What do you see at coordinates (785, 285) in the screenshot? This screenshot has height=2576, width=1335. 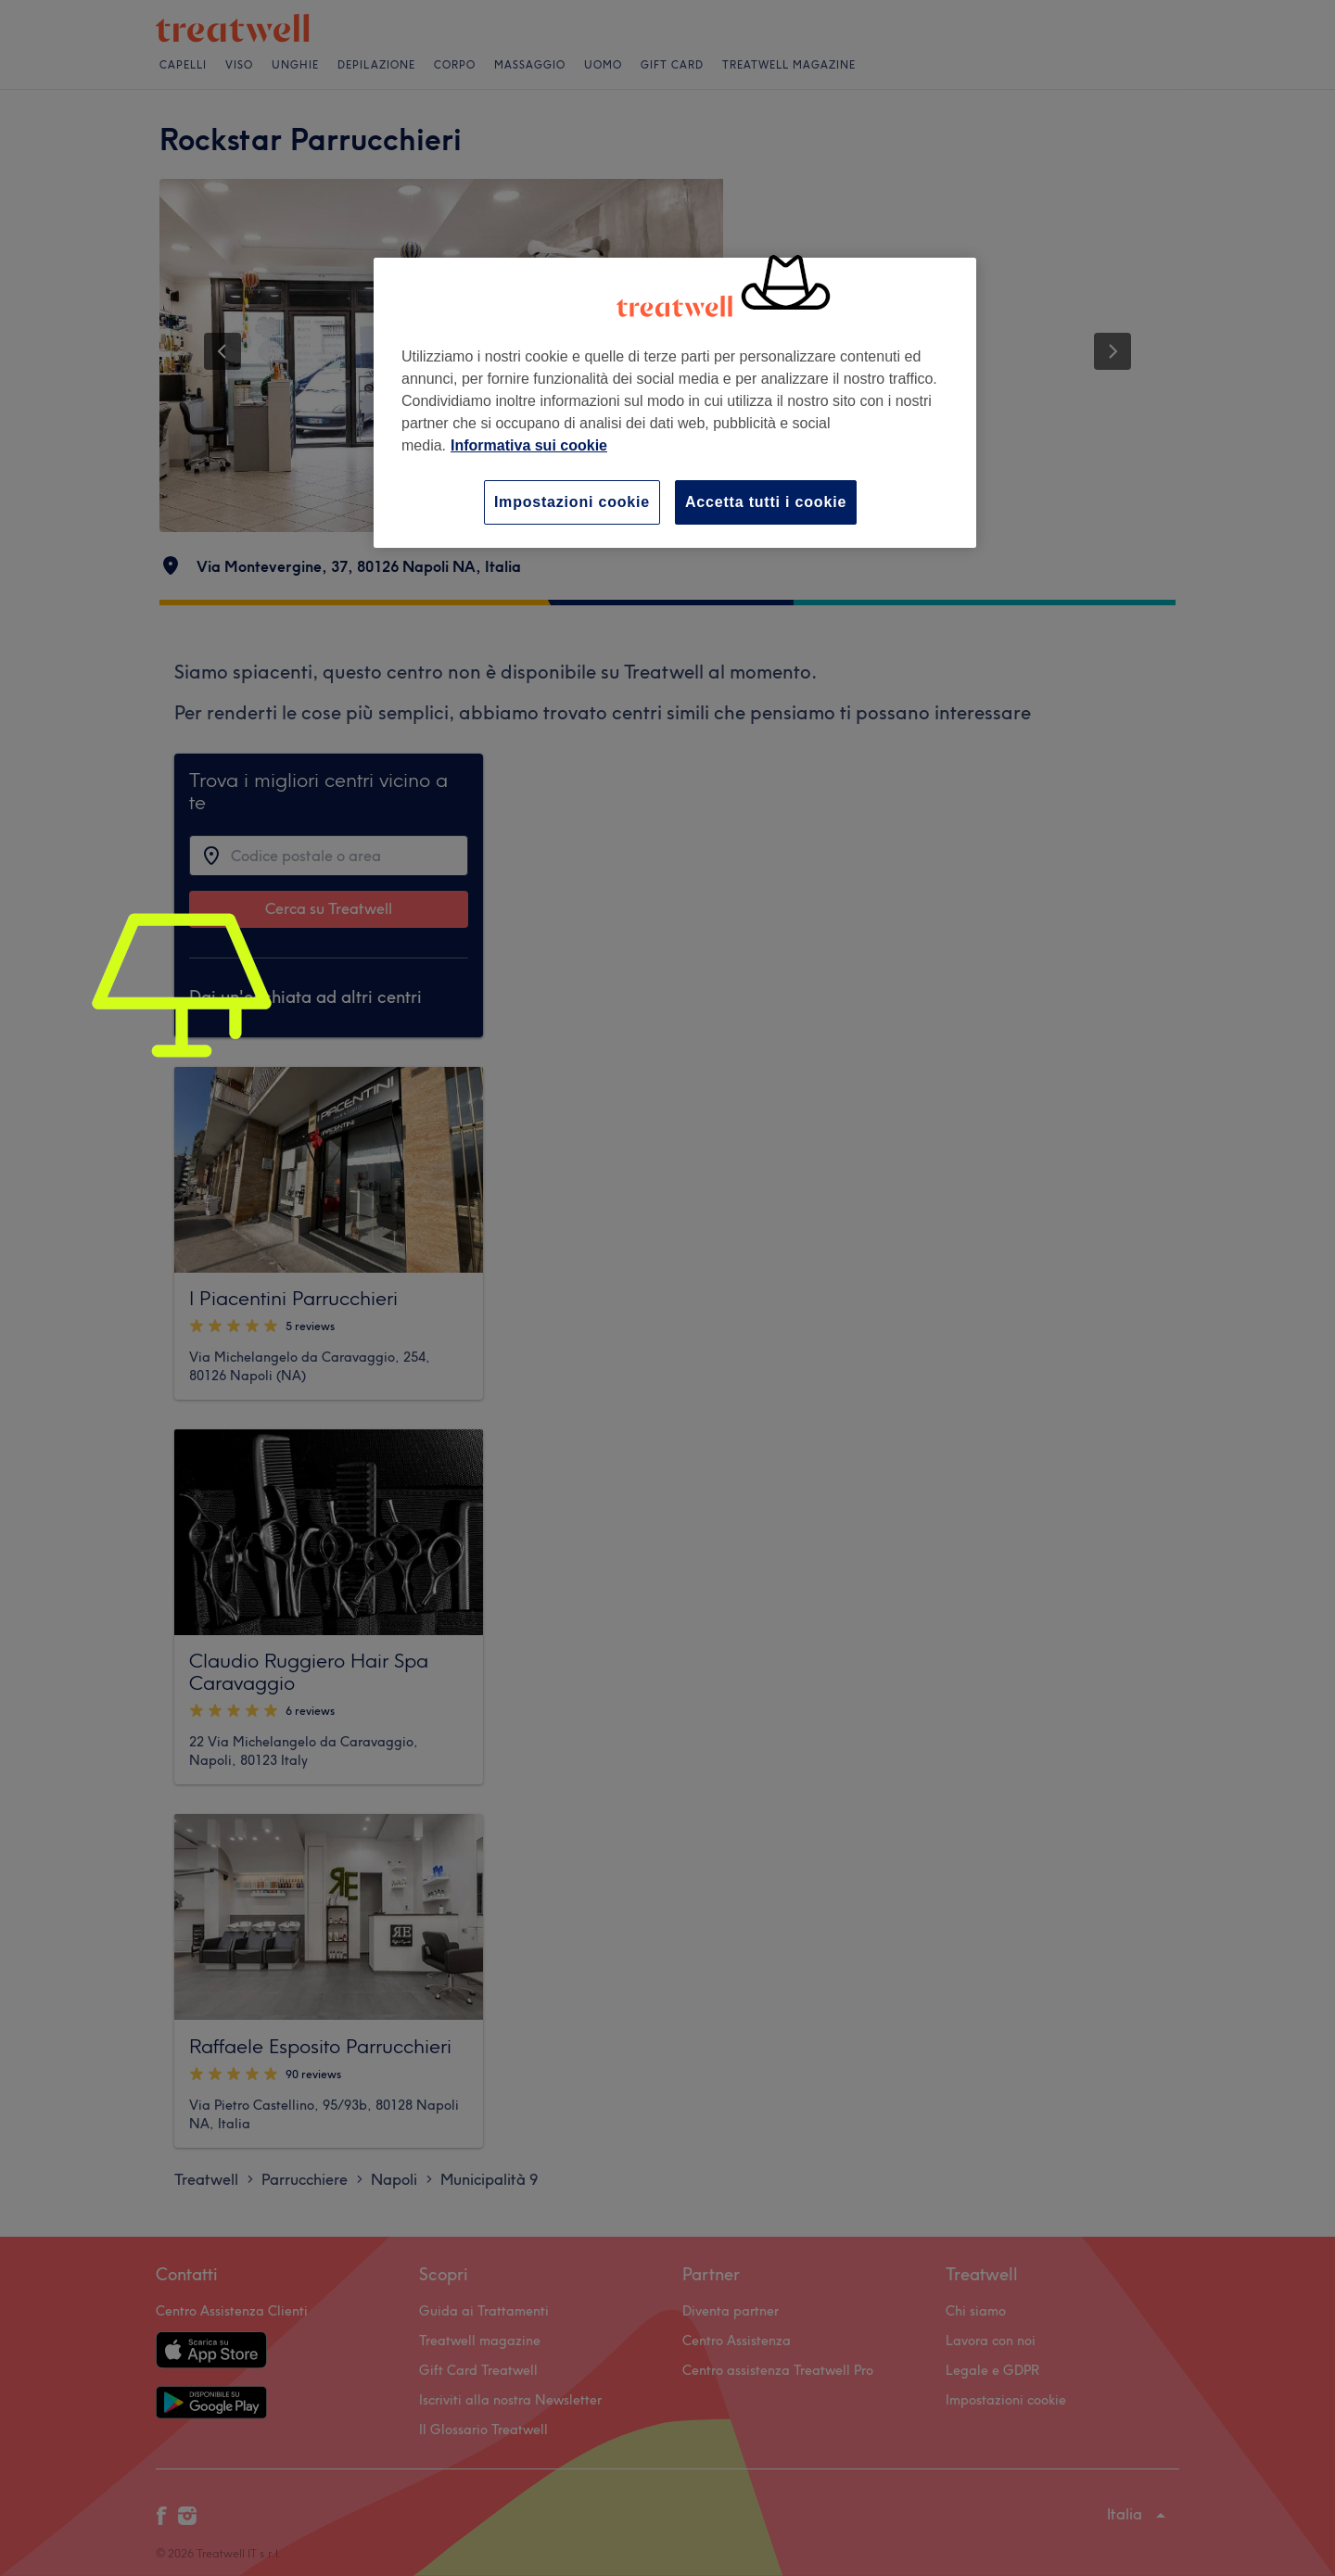 I see `select western or country theme` at bounding box center [785, 285].